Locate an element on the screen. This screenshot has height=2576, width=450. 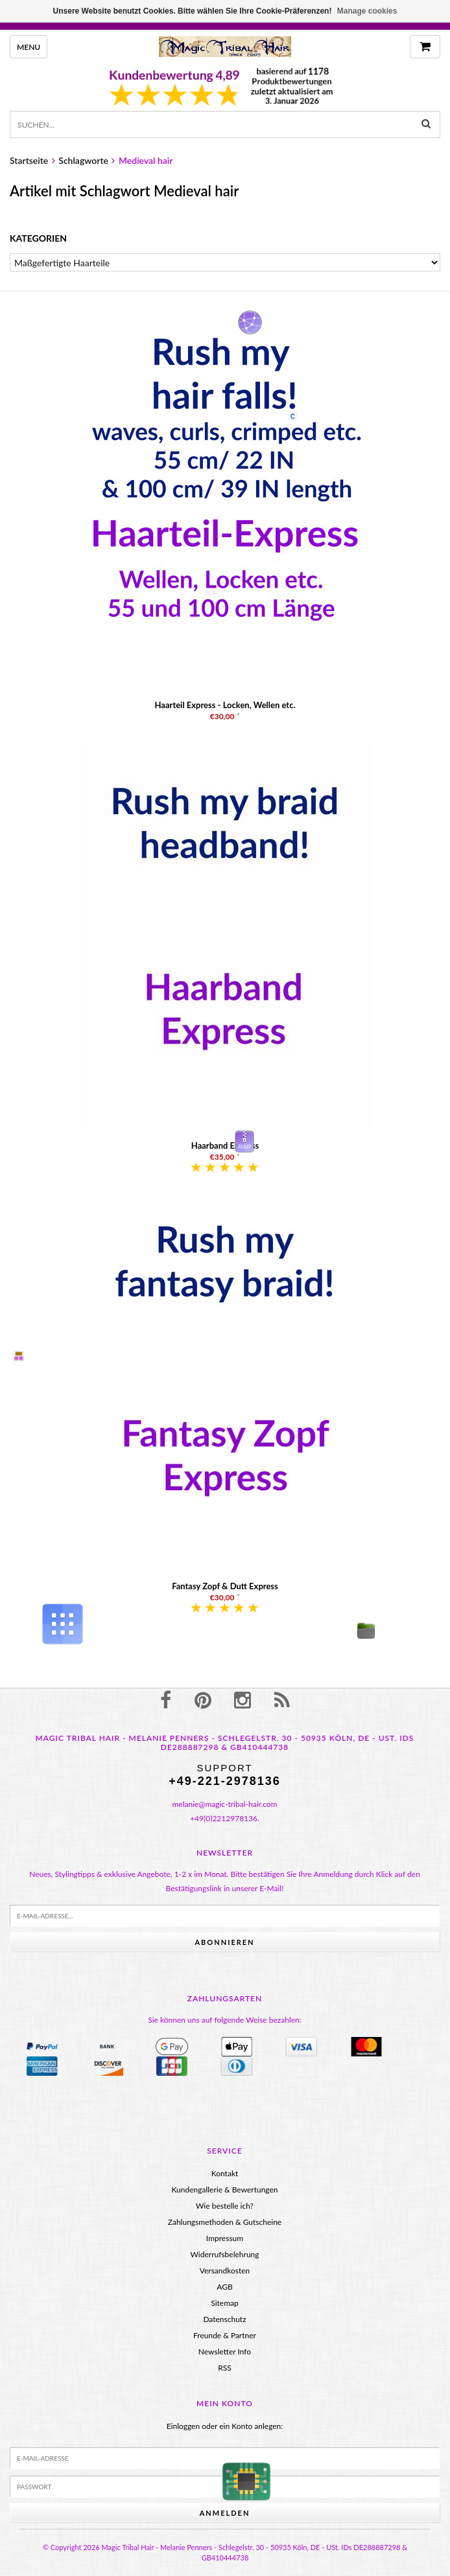
a C programming language source file is located at coordinates (292, 415).